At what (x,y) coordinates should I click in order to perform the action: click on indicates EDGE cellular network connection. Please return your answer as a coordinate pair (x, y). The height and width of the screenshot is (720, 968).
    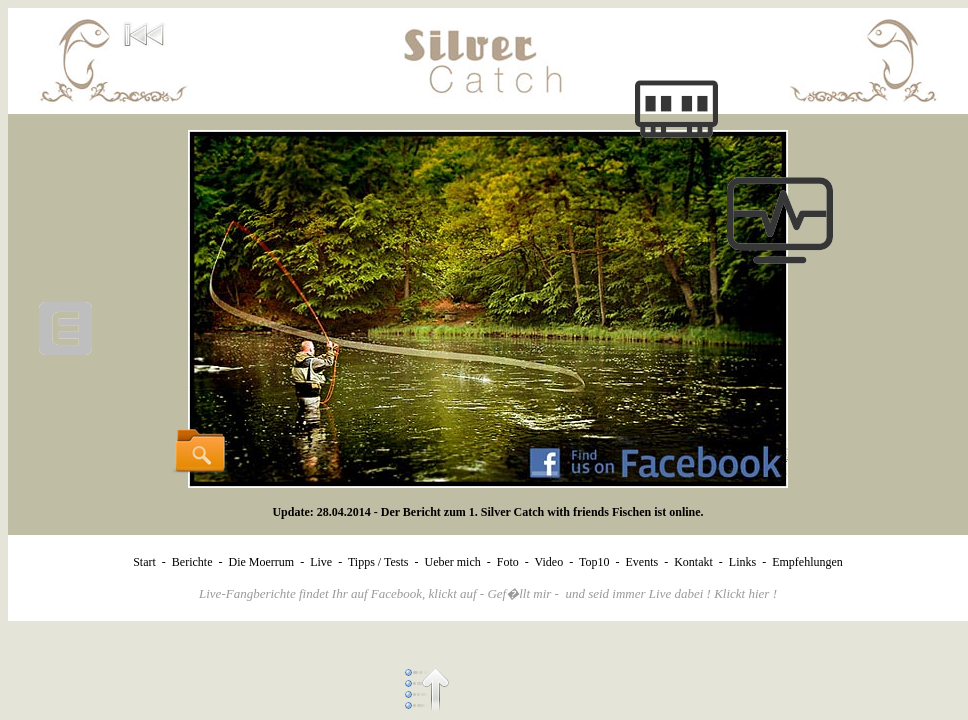
    Looking at the image, I should click on (65, 328).